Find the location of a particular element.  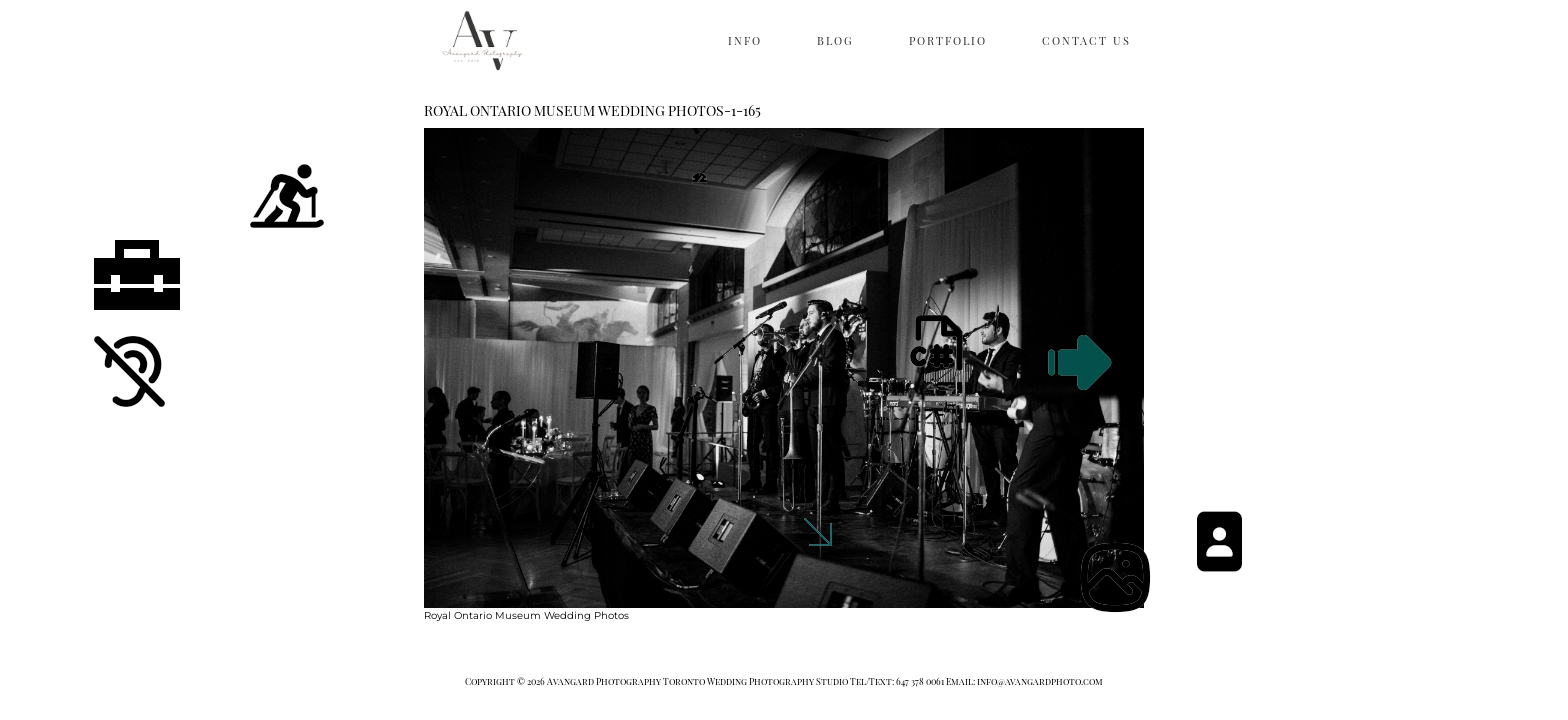

mute audio or disable listening is located at coordinates (129, 371).